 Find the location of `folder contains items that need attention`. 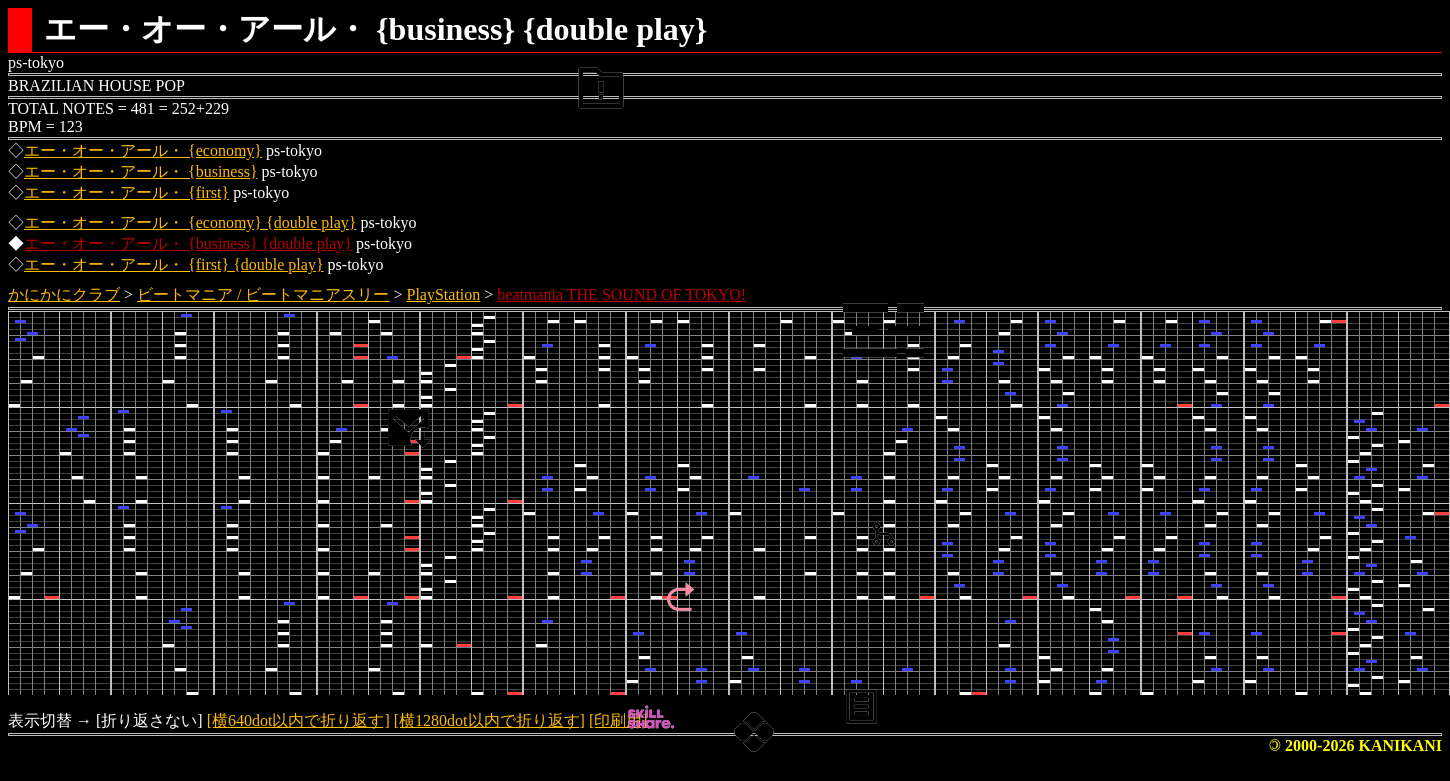

folder contains items that need attention is located at coordinates (601, 88).